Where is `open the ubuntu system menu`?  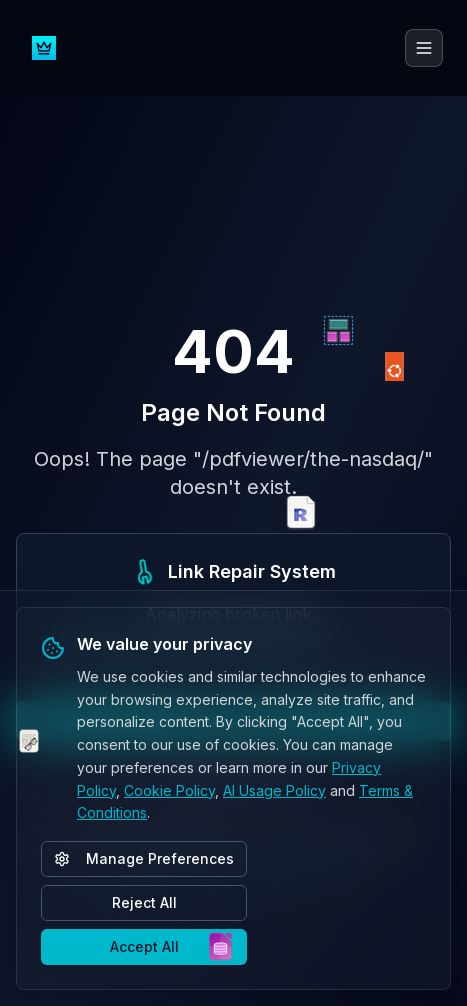 open the ubuntu system menu is located at coordinates (394, 366).